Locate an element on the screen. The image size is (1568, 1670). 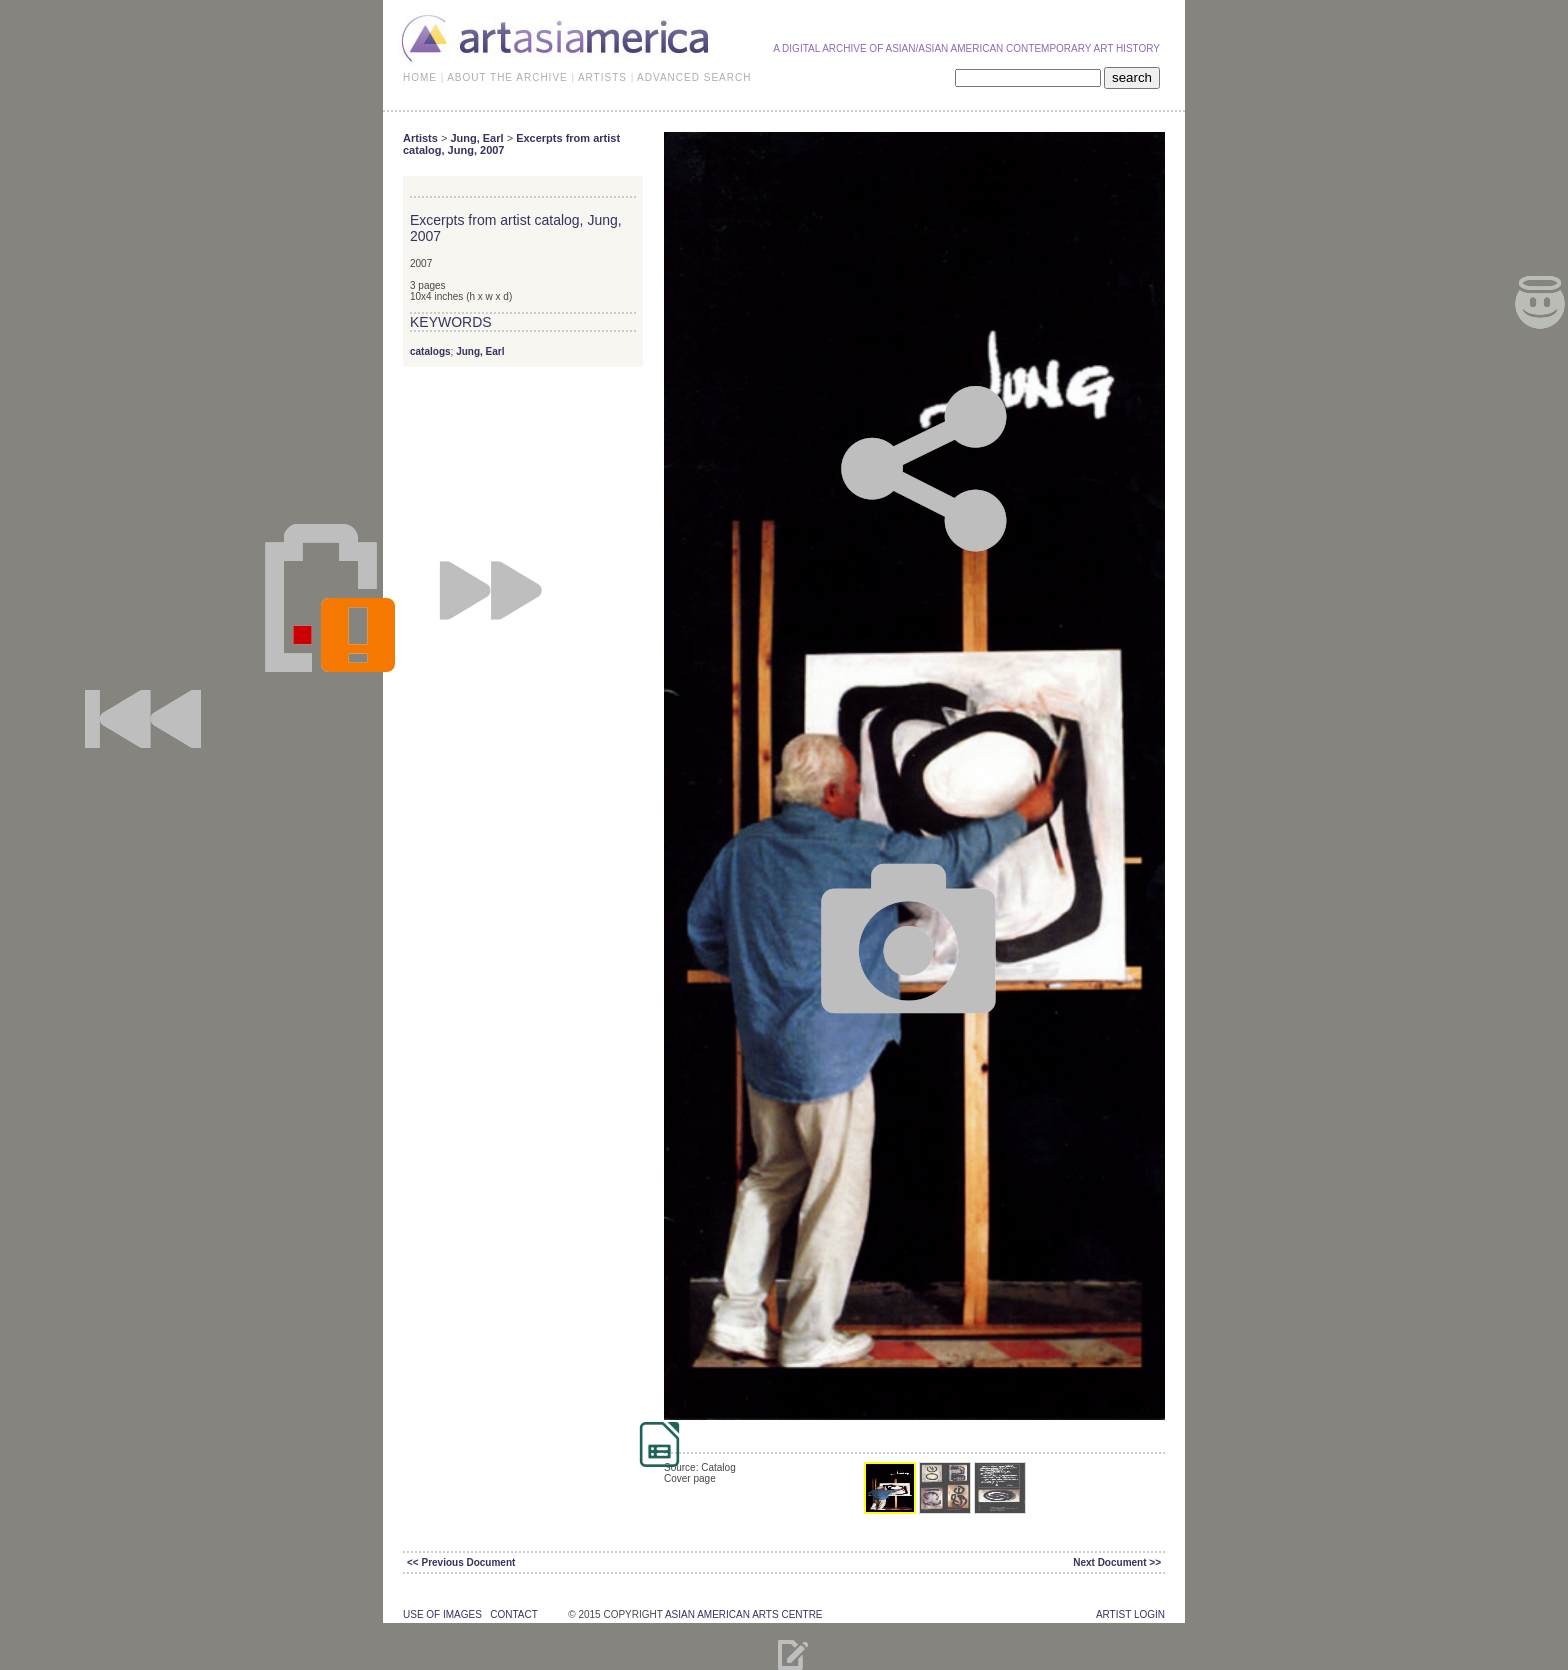
open your pictures folder is located at coordinates (908, 938).